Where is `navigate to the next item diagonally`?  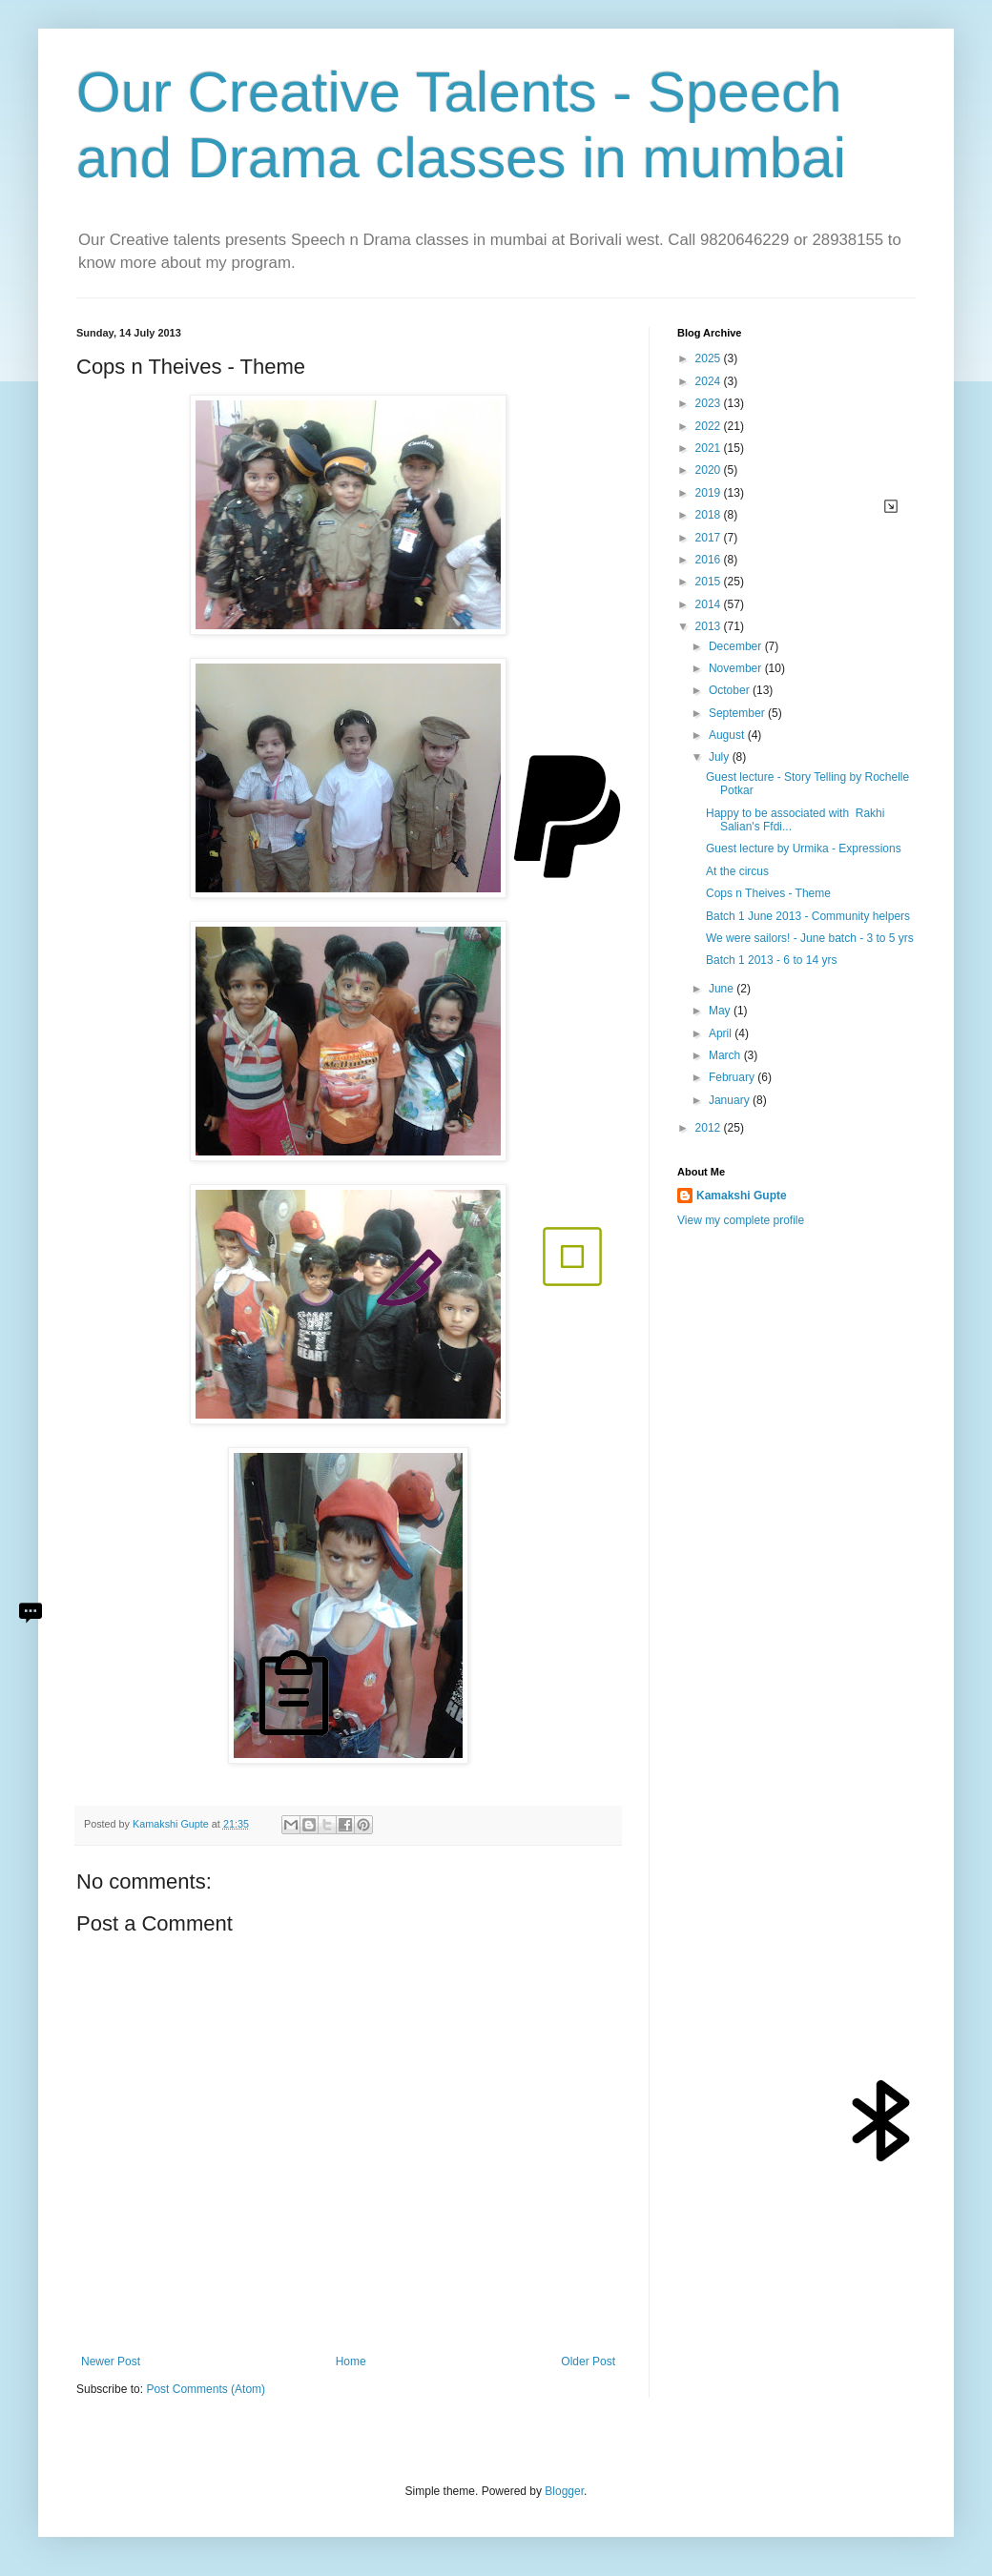 navigate to the next item diagonally is located at coordinates (891, 506).